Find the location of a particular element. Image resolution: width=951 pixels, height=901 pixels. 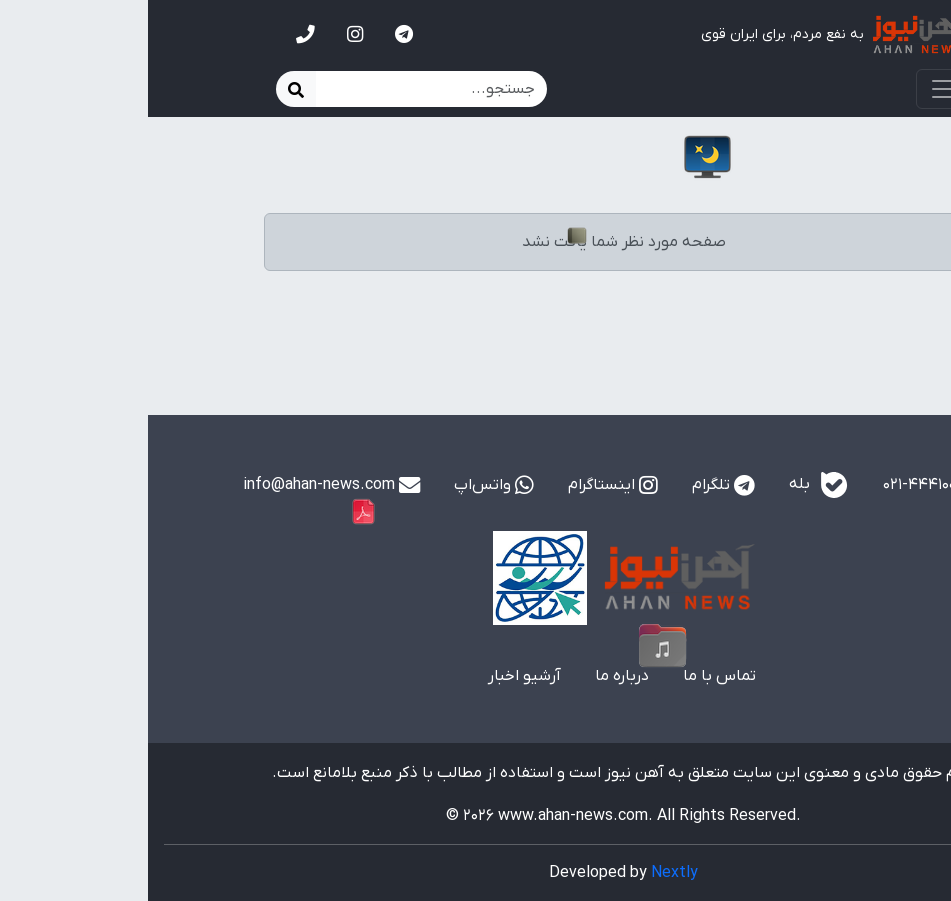

open screensaver settings is located at coordinates (707, 156).